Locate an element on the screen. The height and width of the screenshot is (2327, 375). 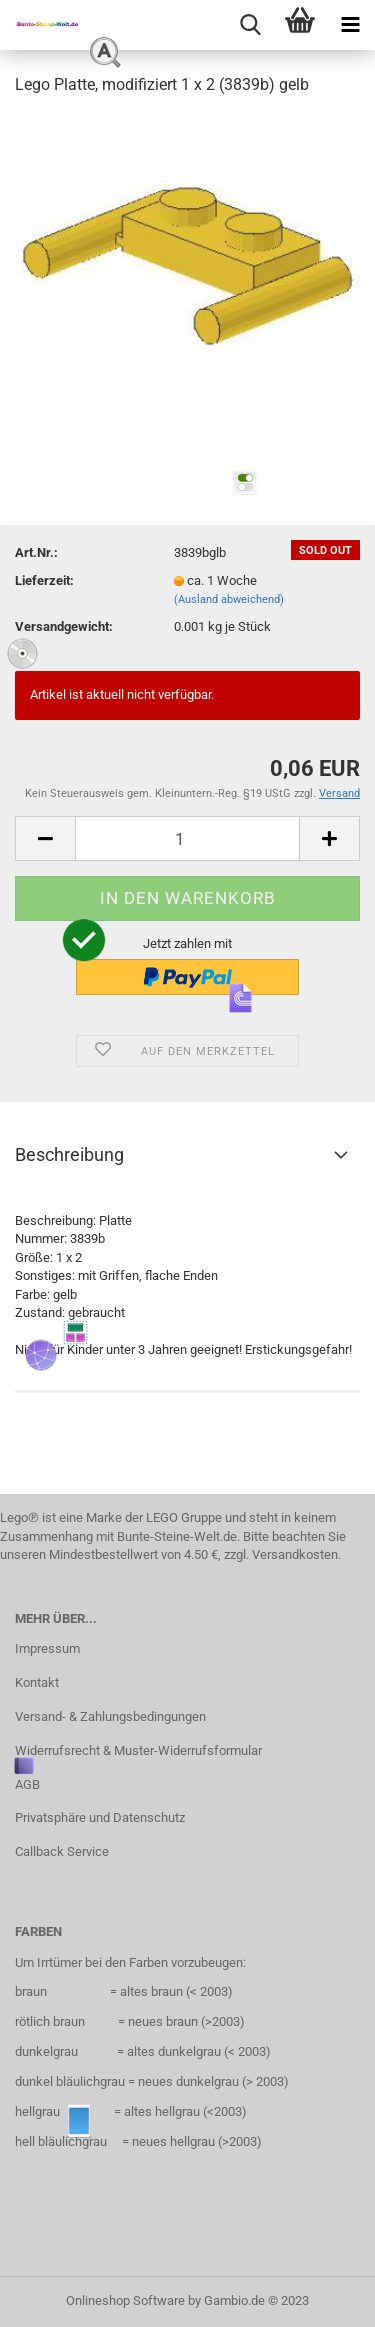
iPad mini 3 device connected via wifi is located at coordinates (79, 2118).